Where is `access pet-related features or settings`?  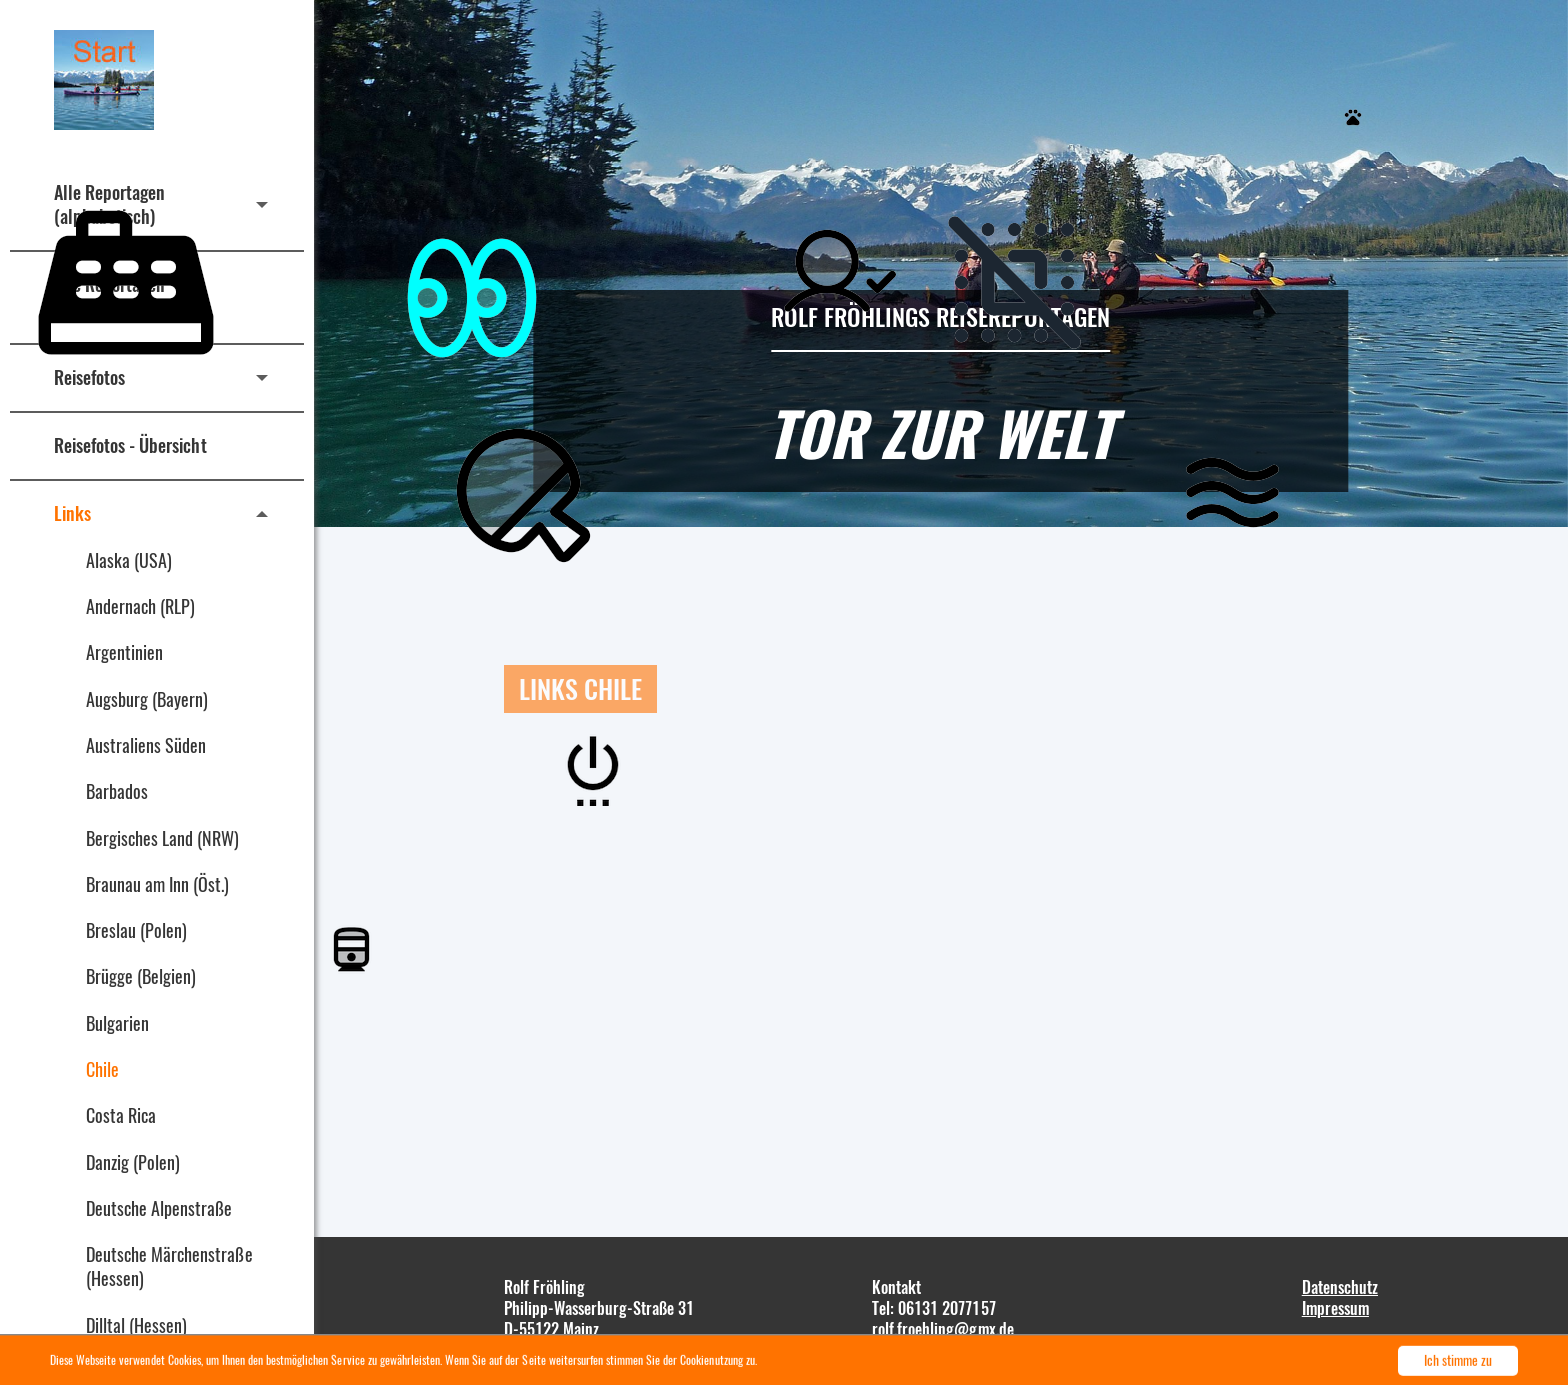
access pet-related features or settings is located at coordinates (1353, 117).